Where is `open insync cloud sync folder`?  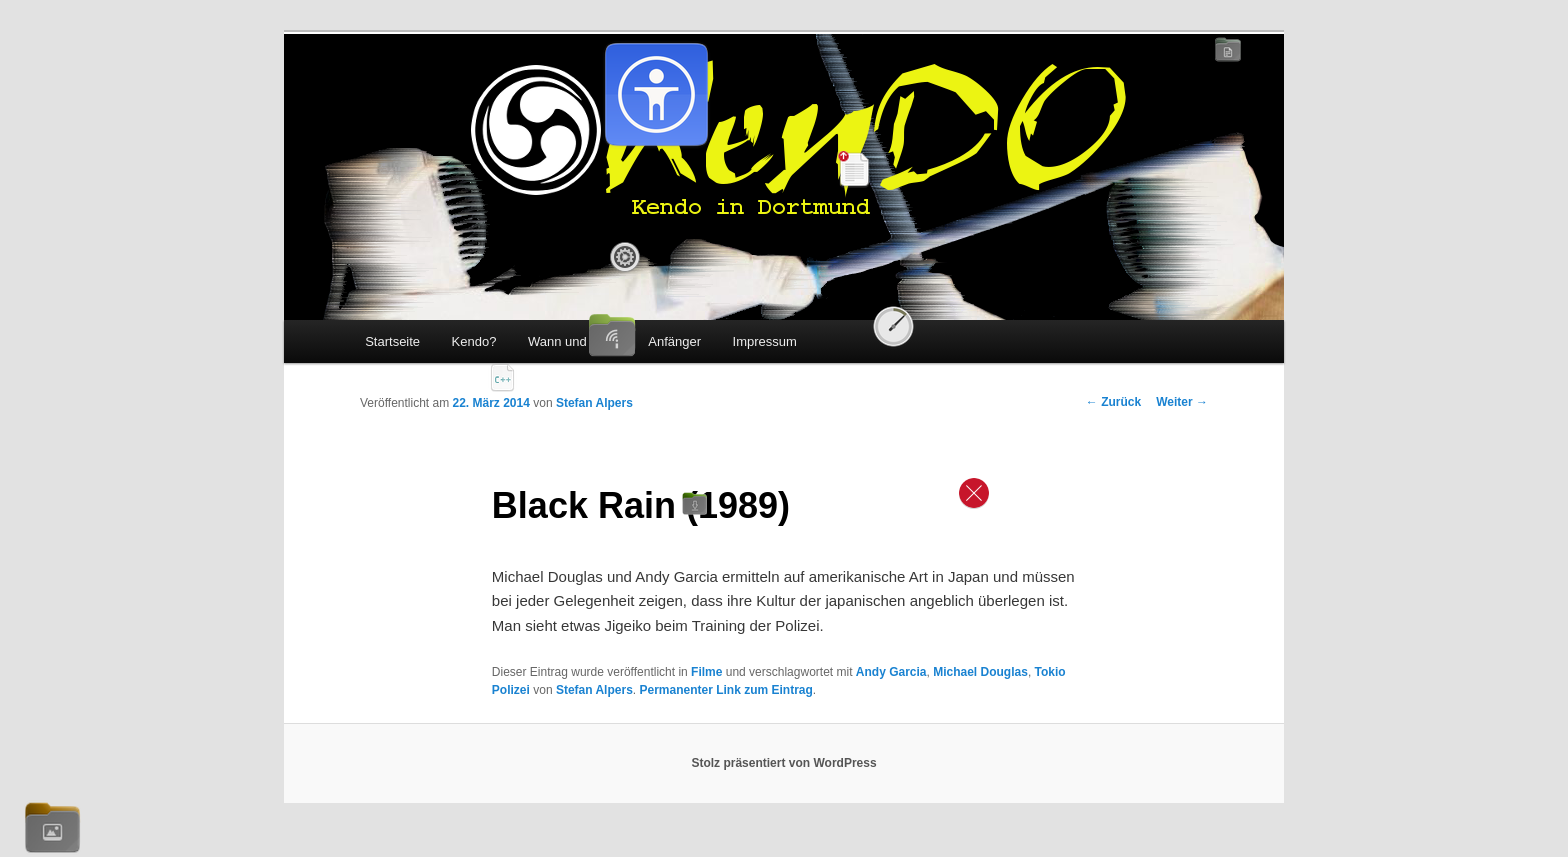
open insync cloud sync folder is located at coordinates (612, 335).